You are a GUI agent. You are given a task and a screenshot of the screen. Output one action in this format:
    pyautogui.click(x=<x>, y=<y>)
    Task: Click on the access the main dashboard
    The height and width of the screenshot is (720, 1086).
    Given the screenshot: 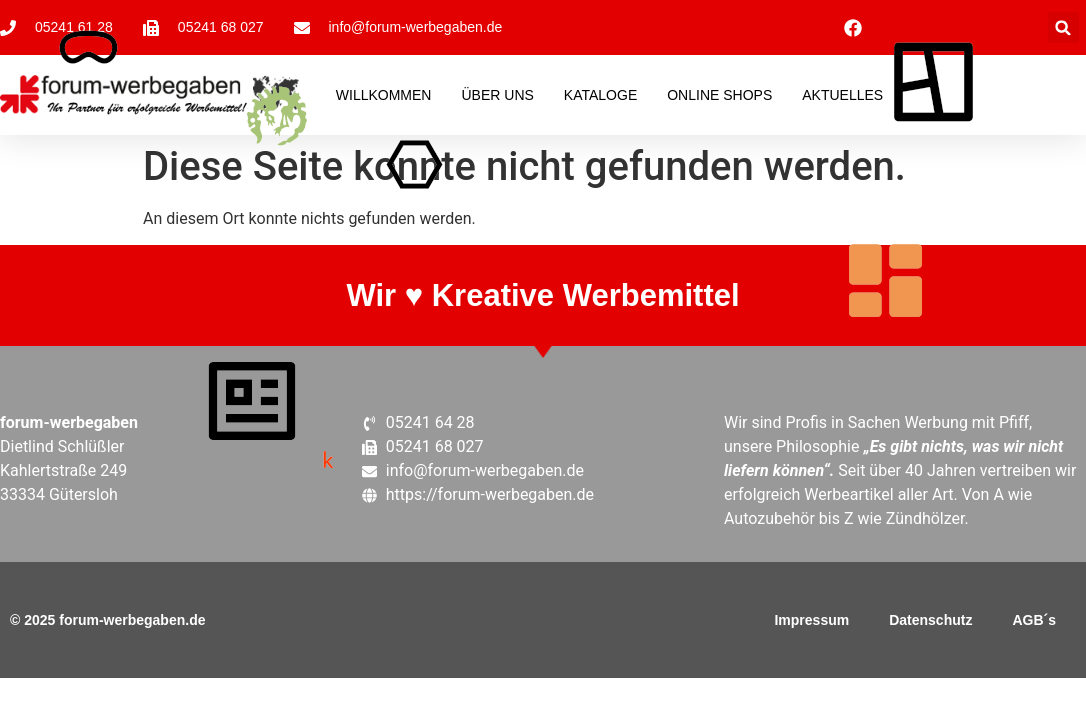 What is the action you would take?
    pyautogui.click(x=885, y=280)
    